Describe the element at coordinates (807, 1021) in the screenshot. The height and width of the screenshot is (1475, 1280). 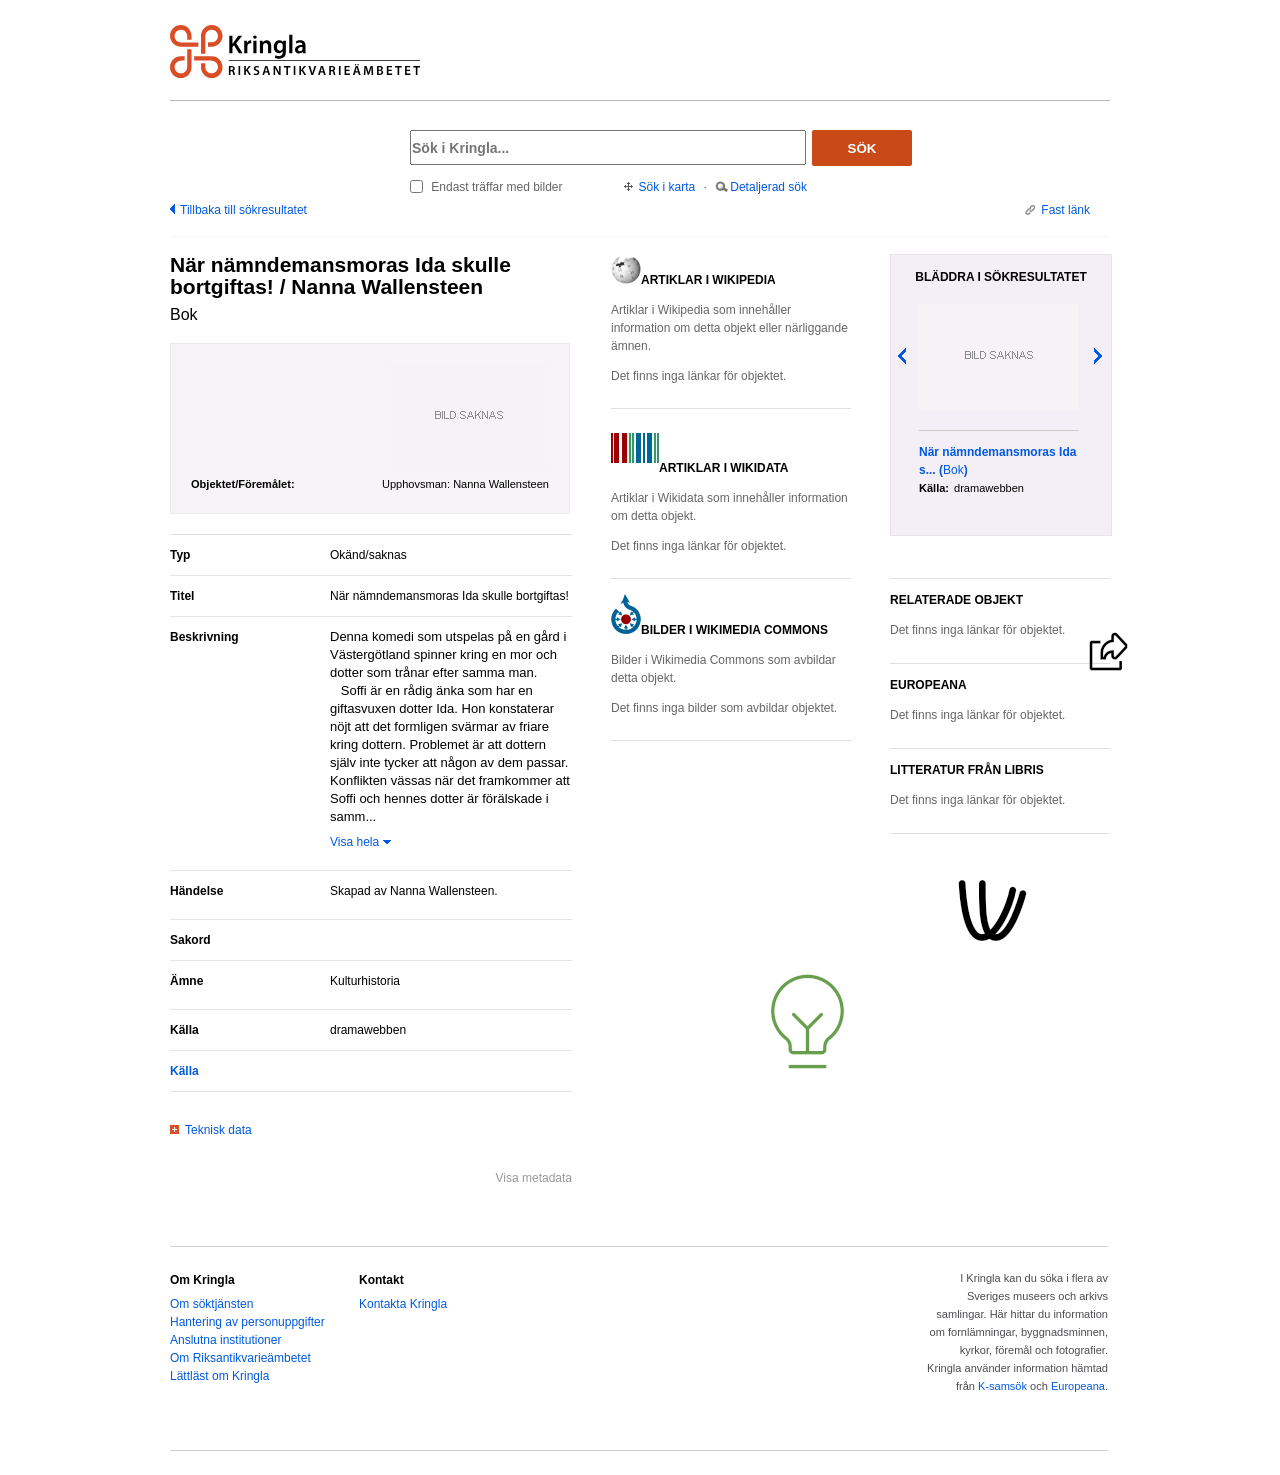
I see `toggle idea or tip suggestions` at that location.